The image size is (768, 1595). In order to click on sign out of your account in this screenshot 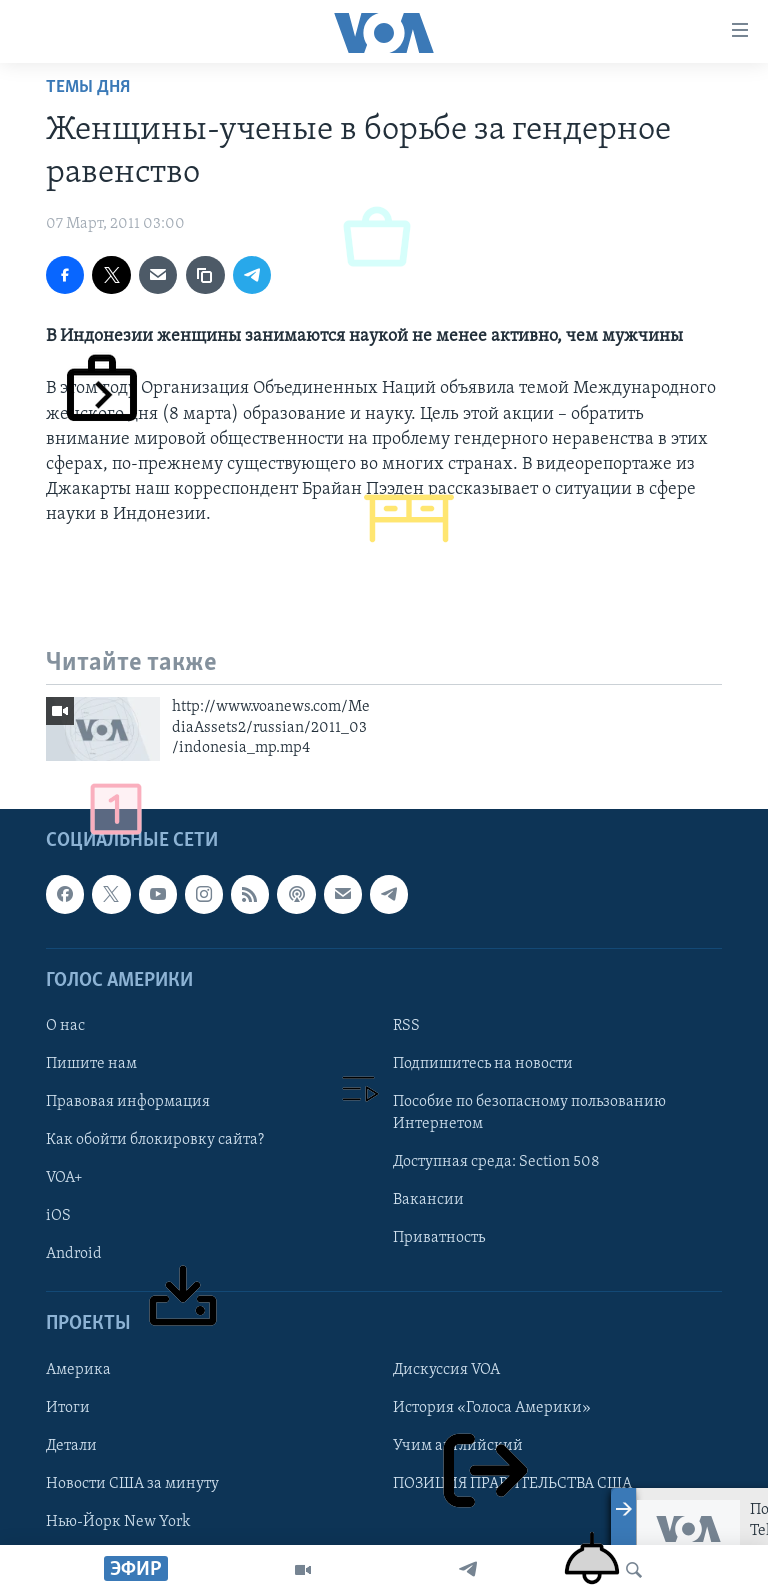, I will do `click(485, 1470)`.